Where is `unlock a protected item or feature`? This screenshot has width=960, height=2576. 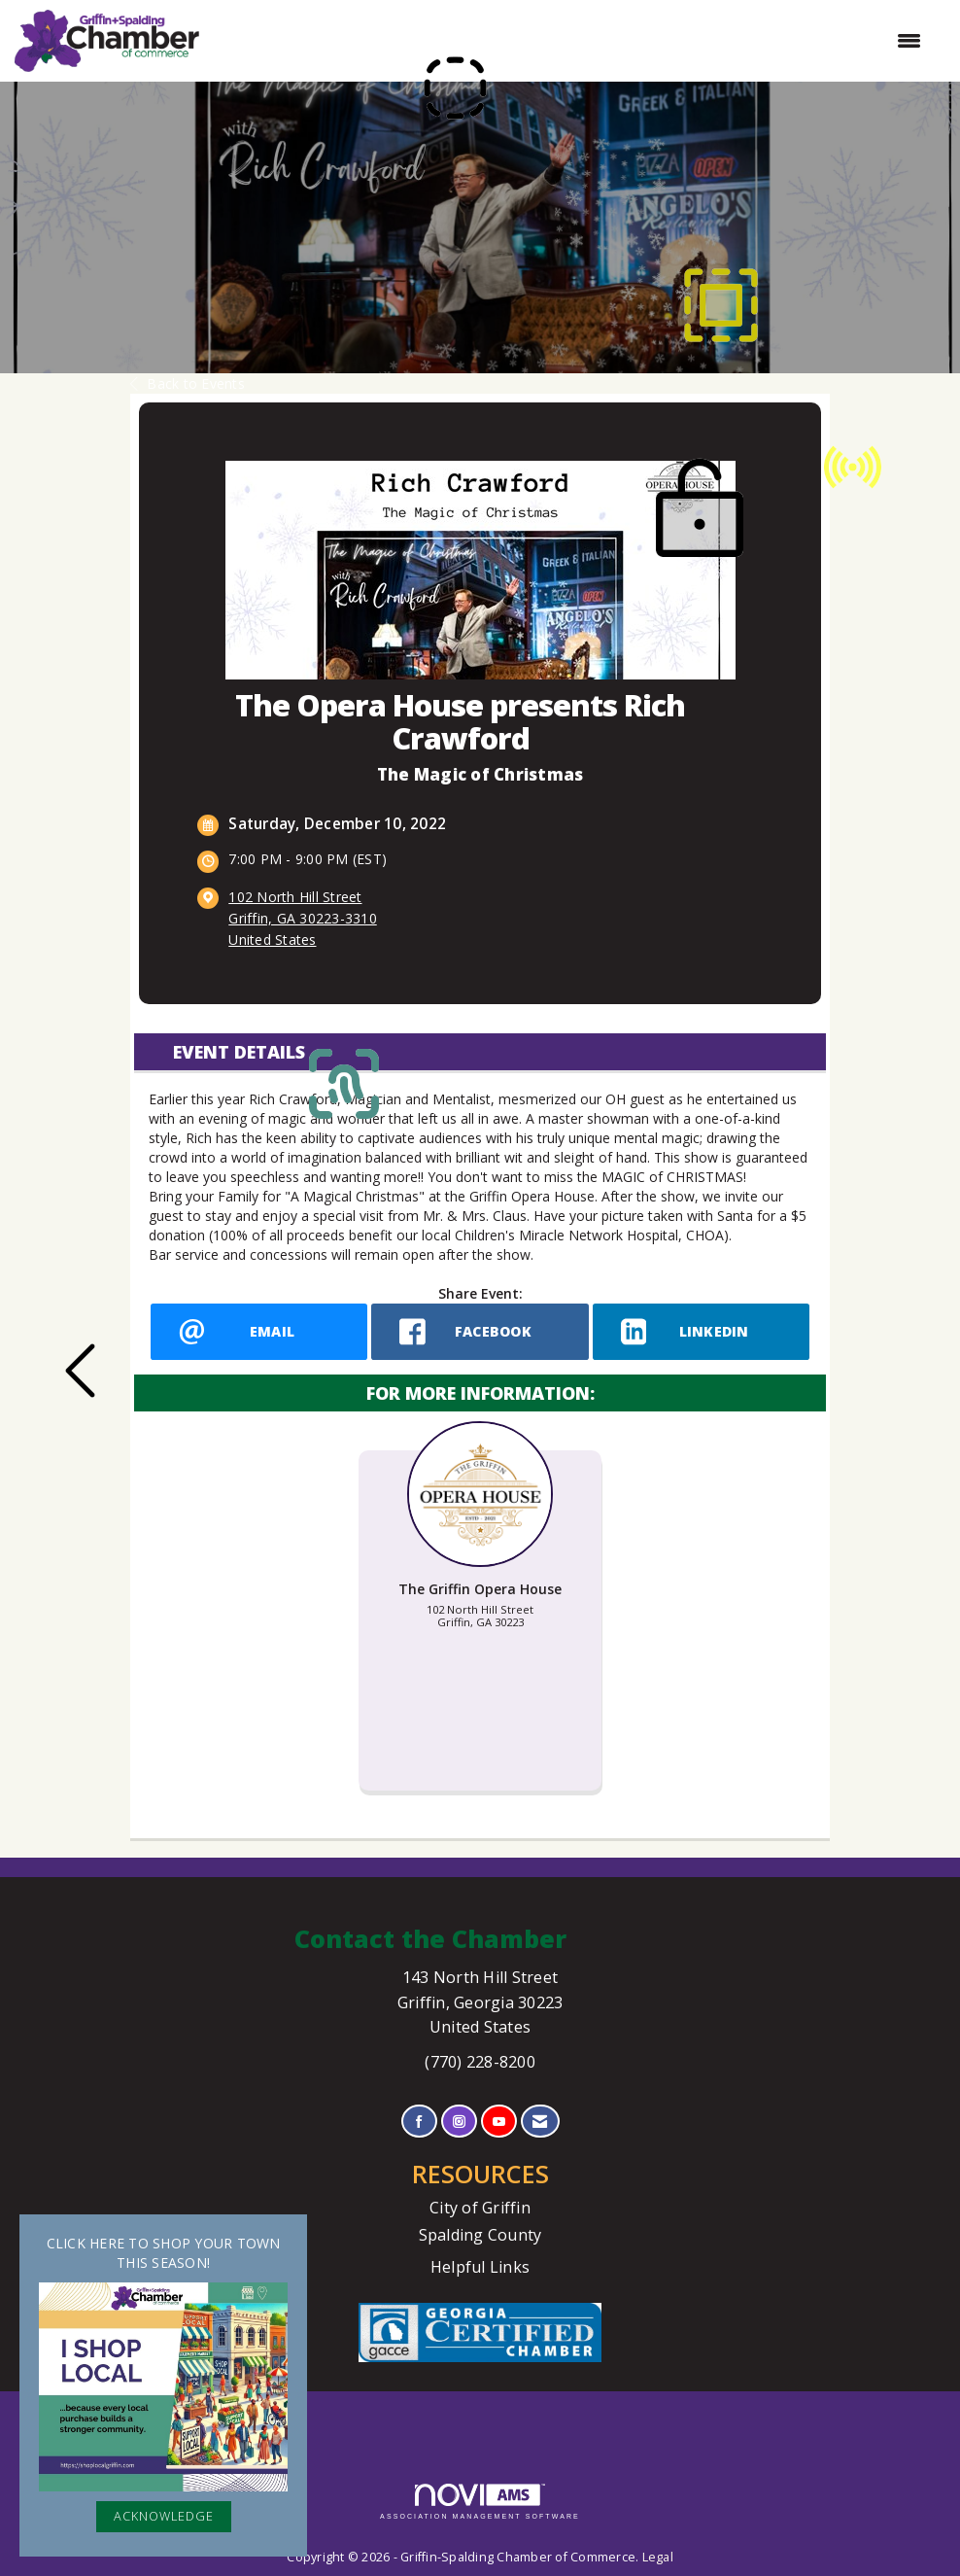 unlock a protected item or feature is located at coordinates (700, 513).